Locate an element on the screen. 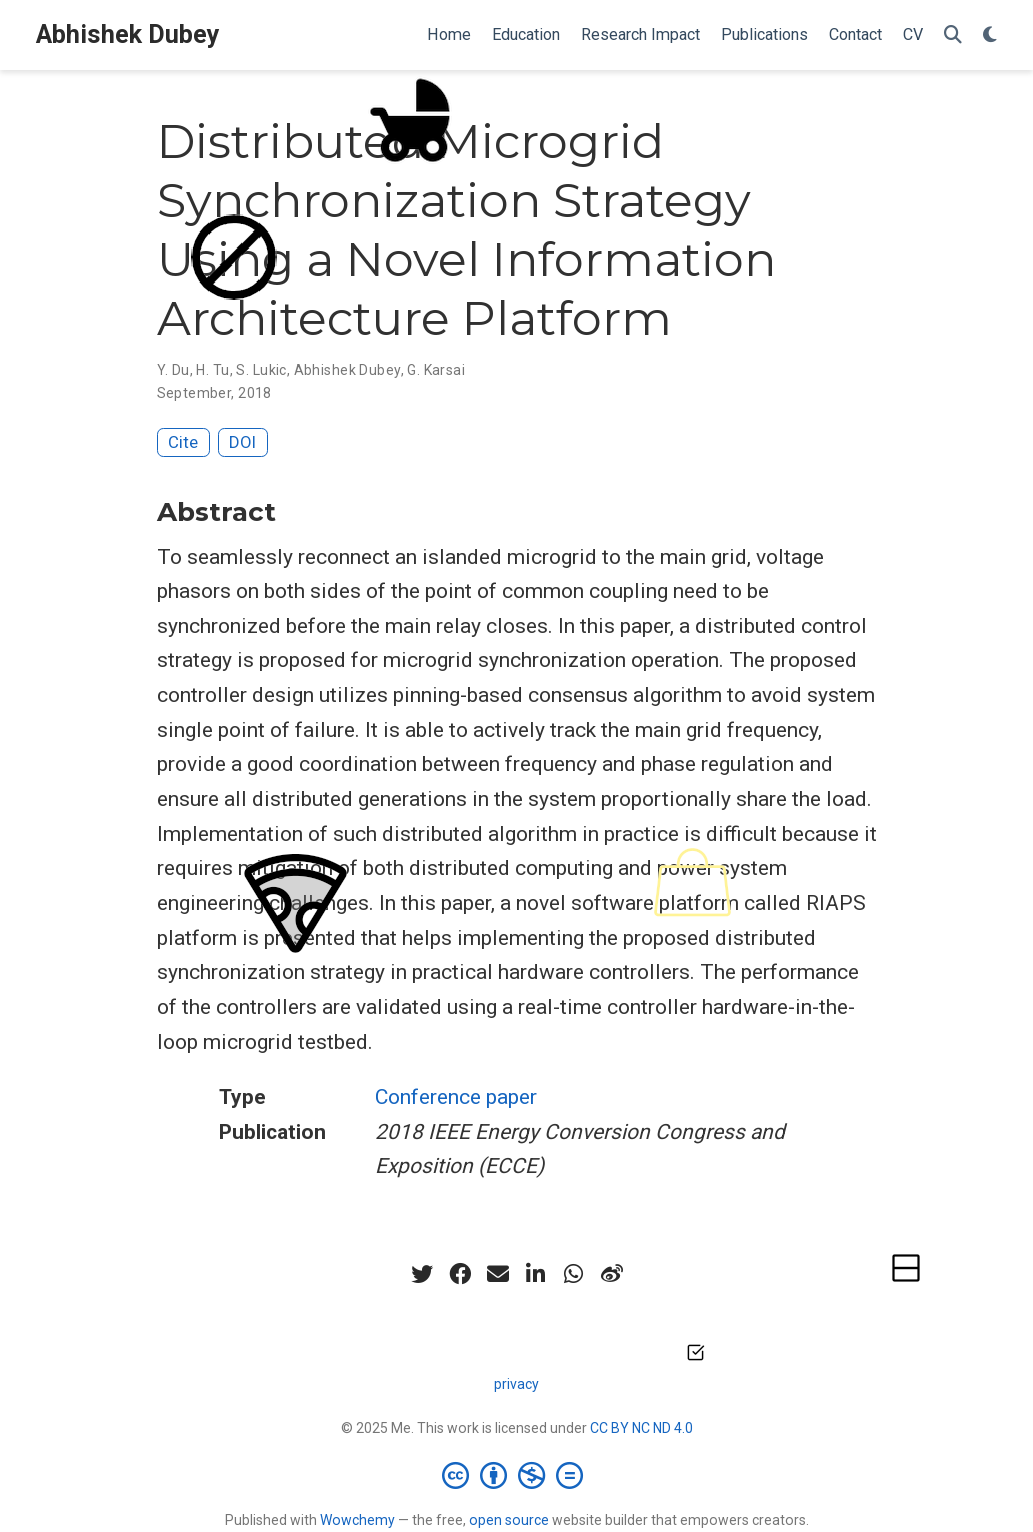 The width and height of the screenshot is (1033, 1532). view your shopping bag is located at coordinates (692, 886).